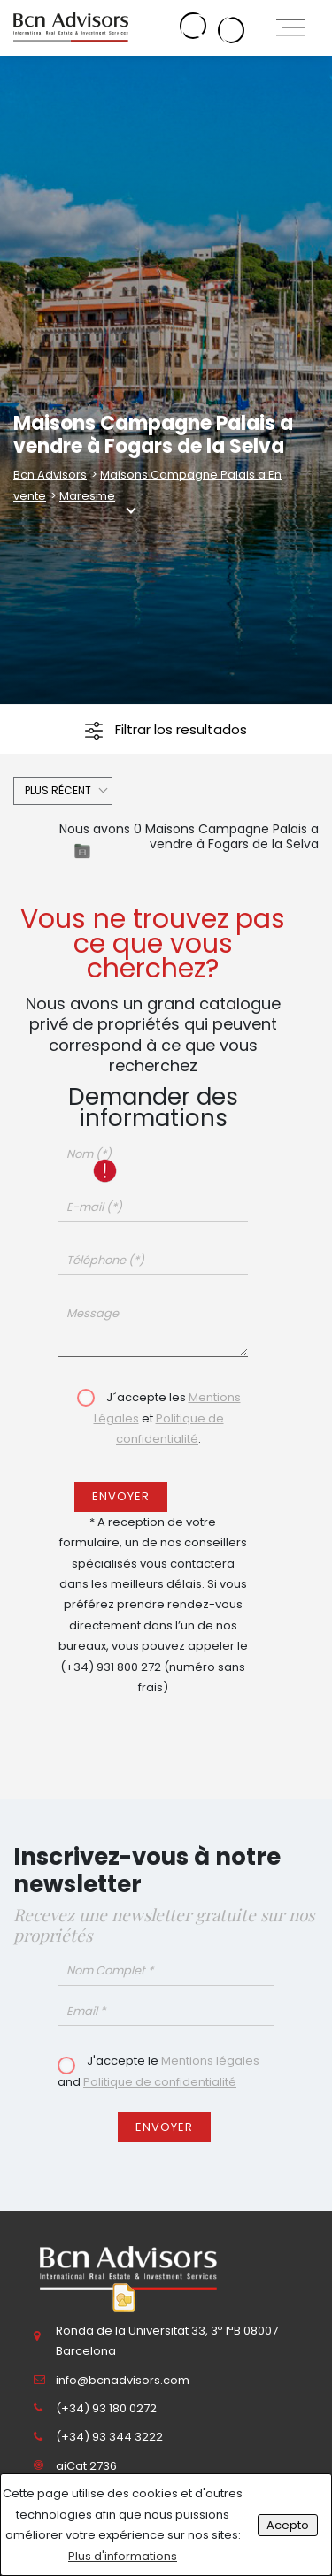 This screenshot has height=2576, width=332. What do you see at coordinates (124, 2297) in the screenshot?
I see `open an opendocument graphics template file` at bounding box center [124, 2297].